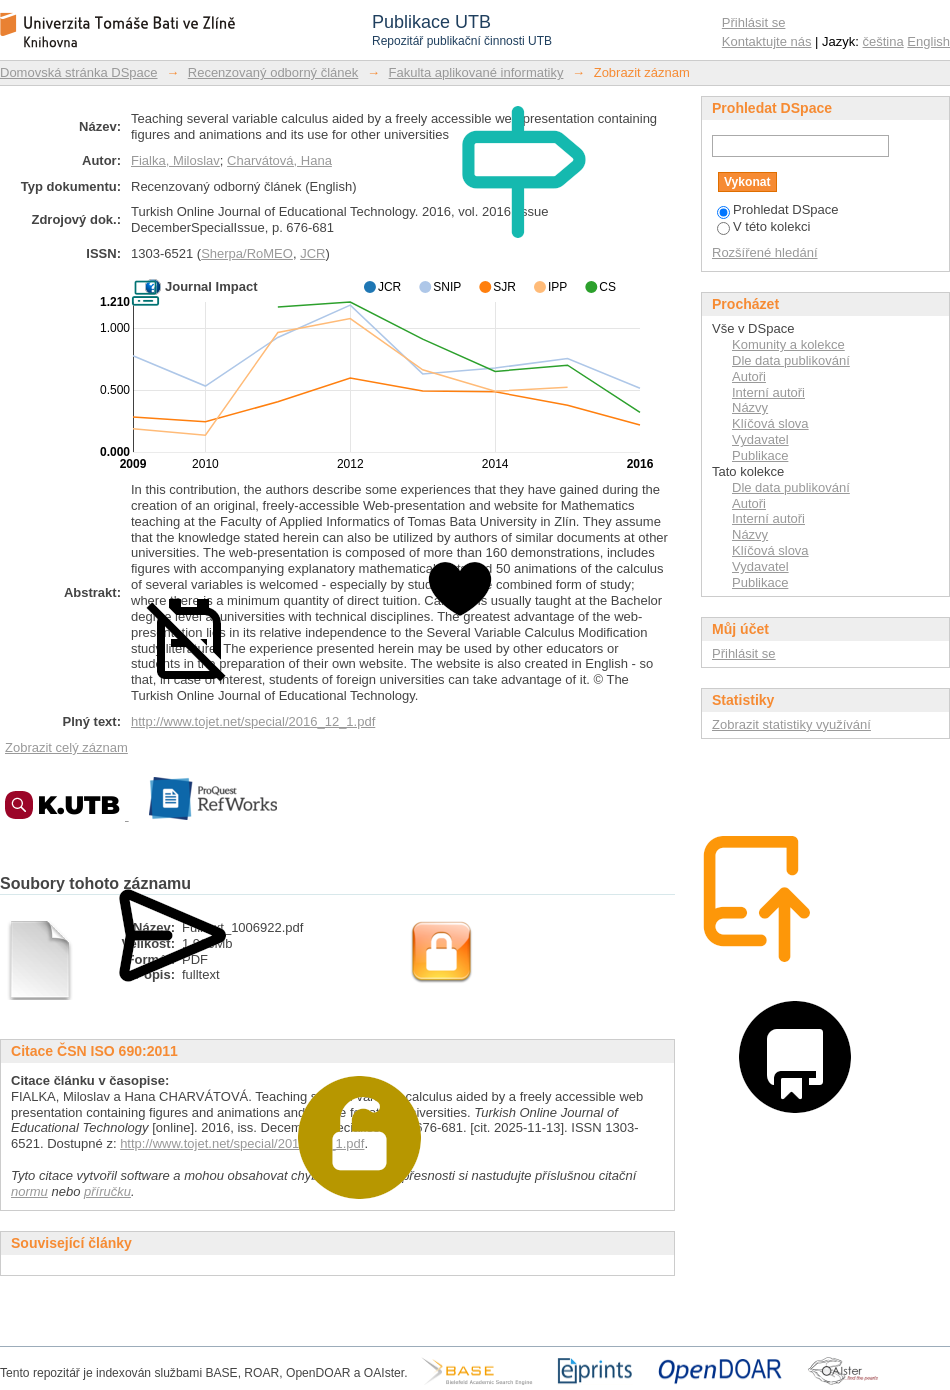 The width and height of the screenshot is (950, 1390). I want to click on repository activity in your feed, so click(795, 1057).